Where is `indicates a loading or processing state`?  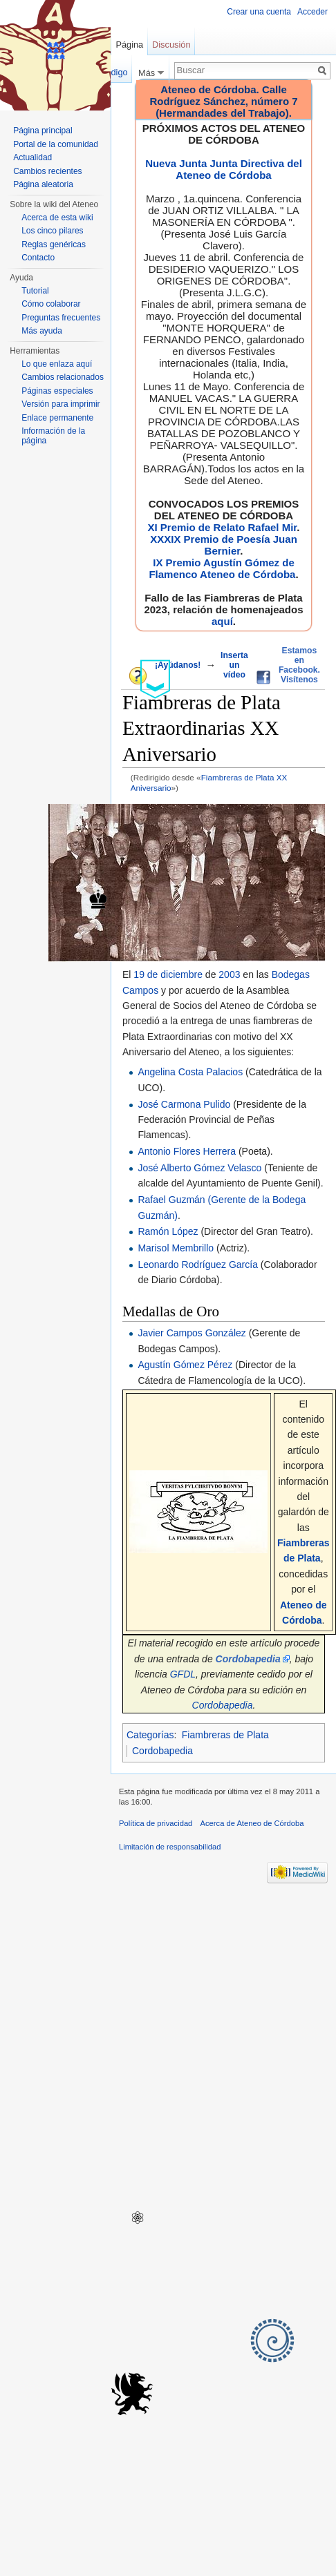 indicates a loading or processing state is located at coordinates (272, 2340).